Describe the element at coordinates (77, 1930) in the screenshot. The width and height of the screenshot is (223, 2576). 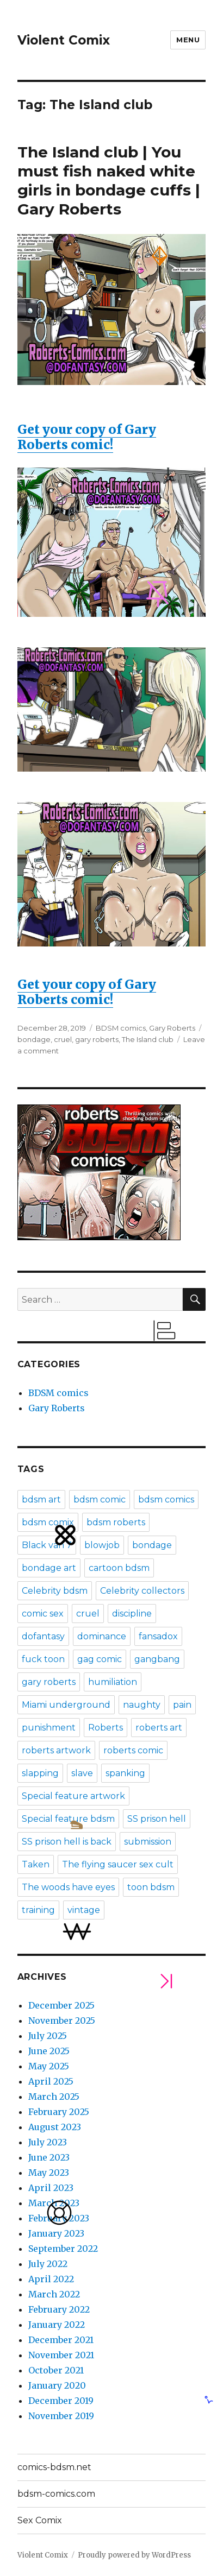
I see `indicates south korean won currency` at that location.